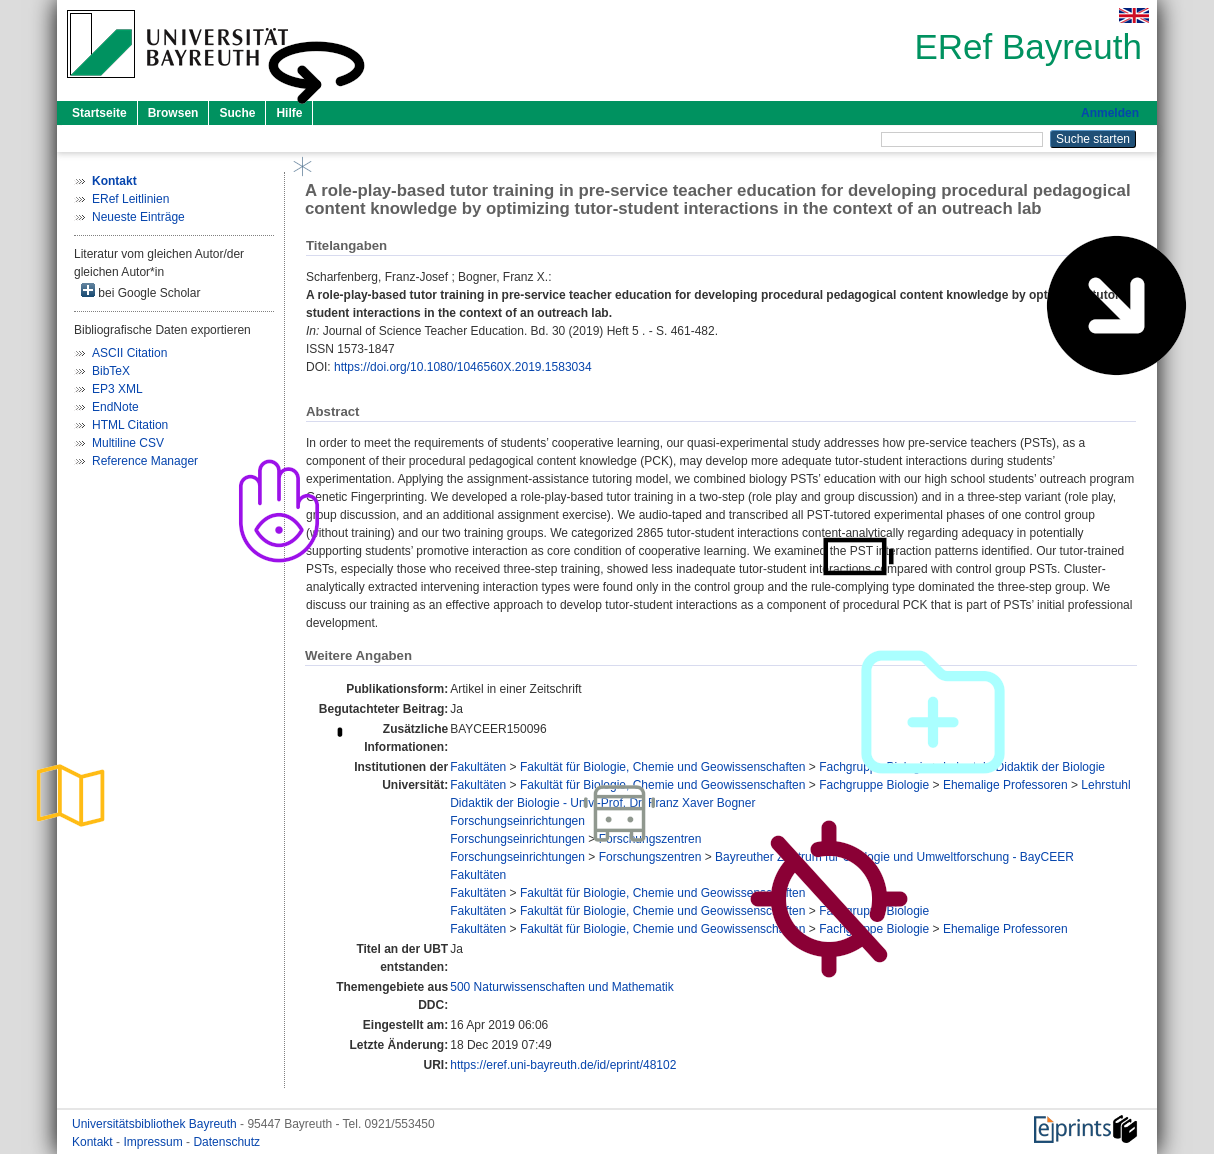  I want to click on indicates a required field in a form, so click(302, 166).